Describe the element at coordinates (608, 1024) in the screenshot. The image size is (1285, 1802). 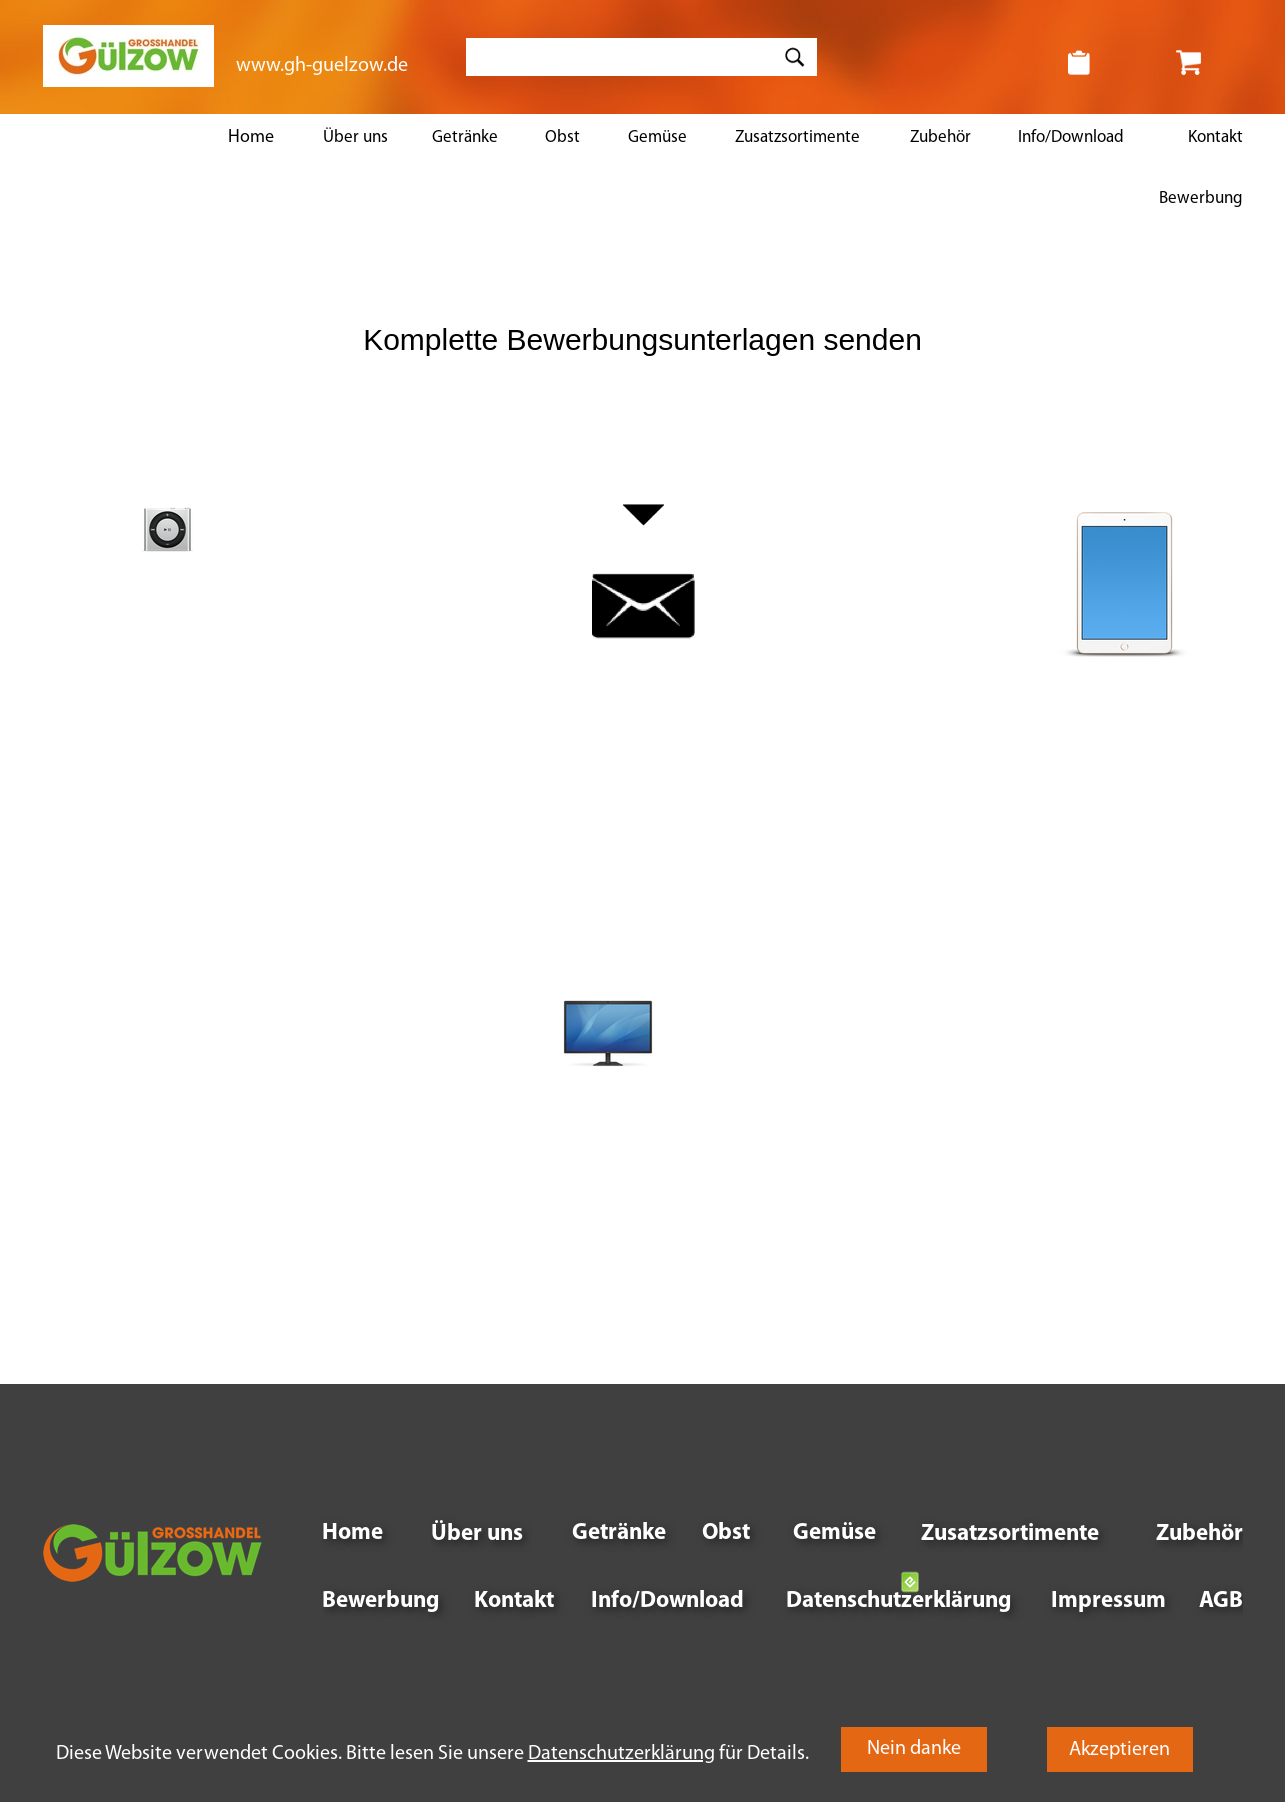
I see `display settings for connected monitor` at that location.